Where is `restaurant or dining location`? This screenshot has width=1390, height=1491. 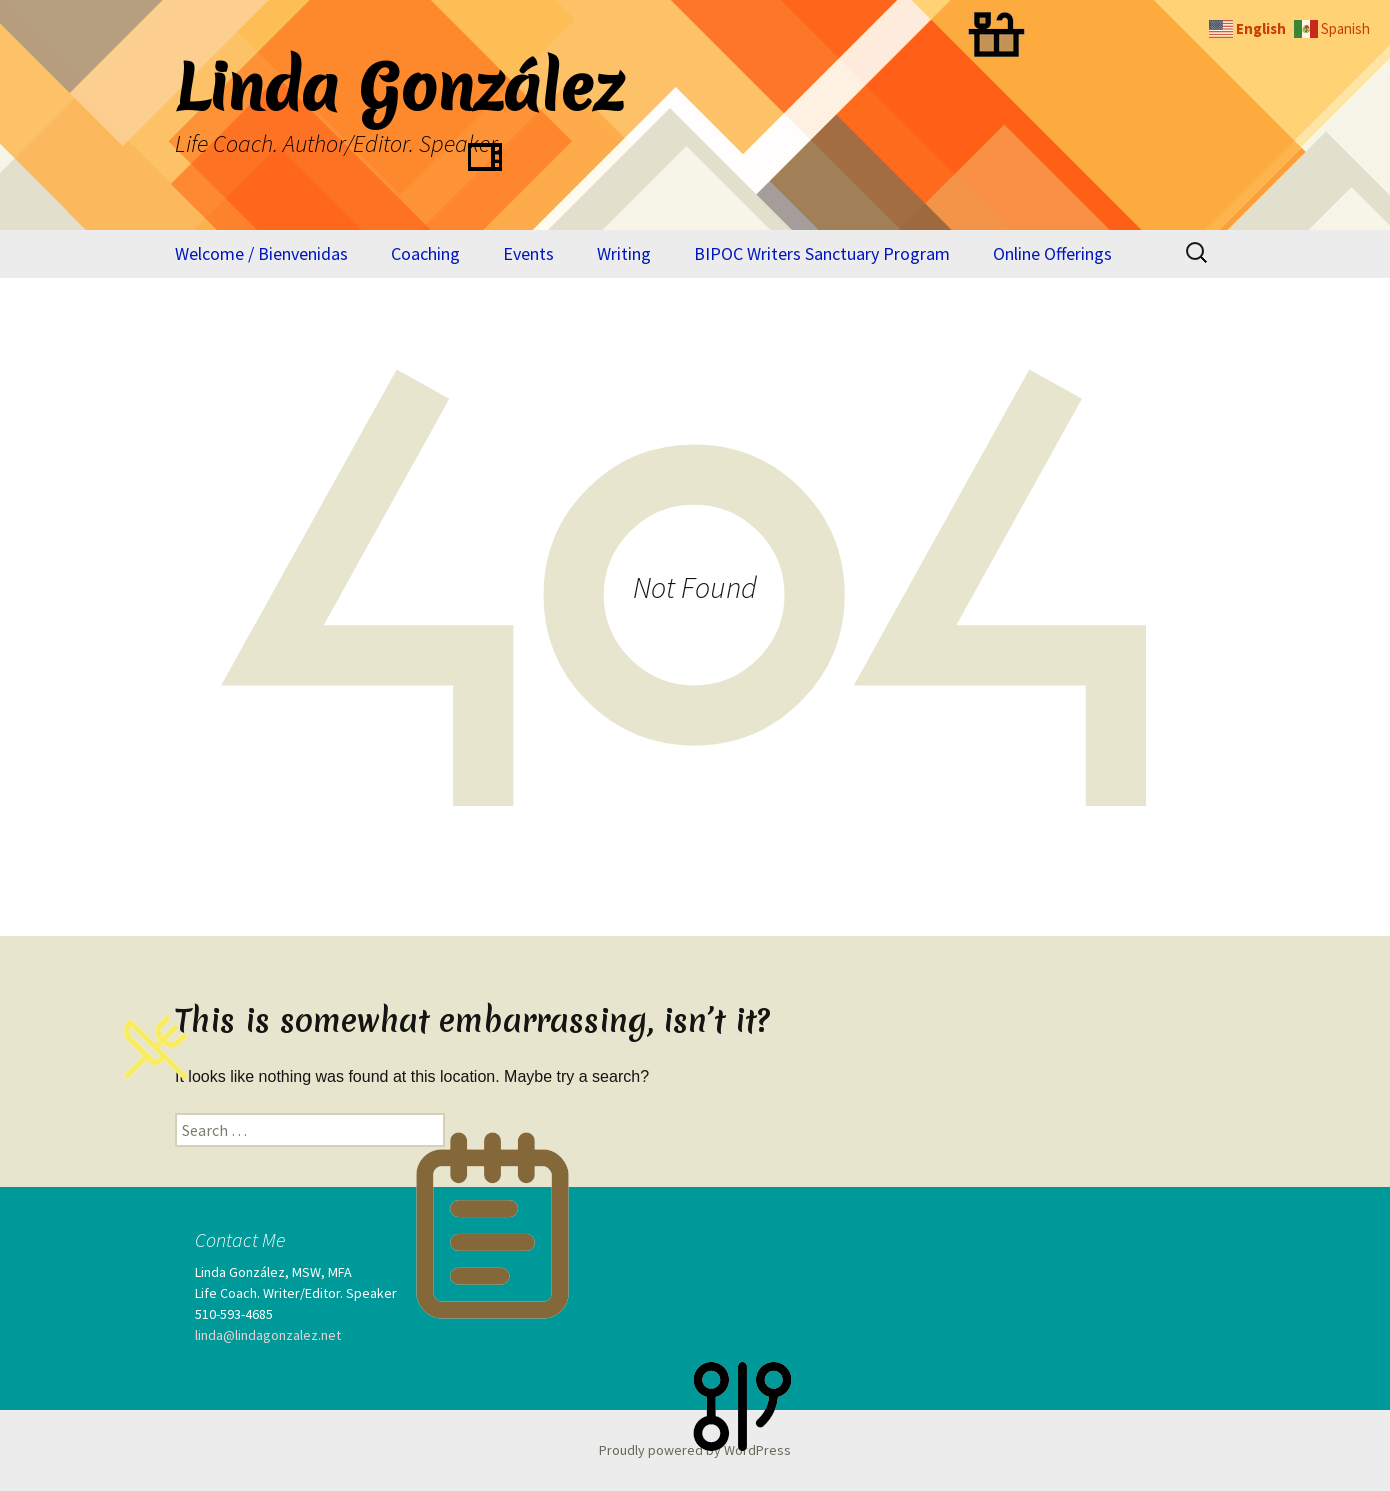
restaurant or dining location is located at coordinates (155, 1047).